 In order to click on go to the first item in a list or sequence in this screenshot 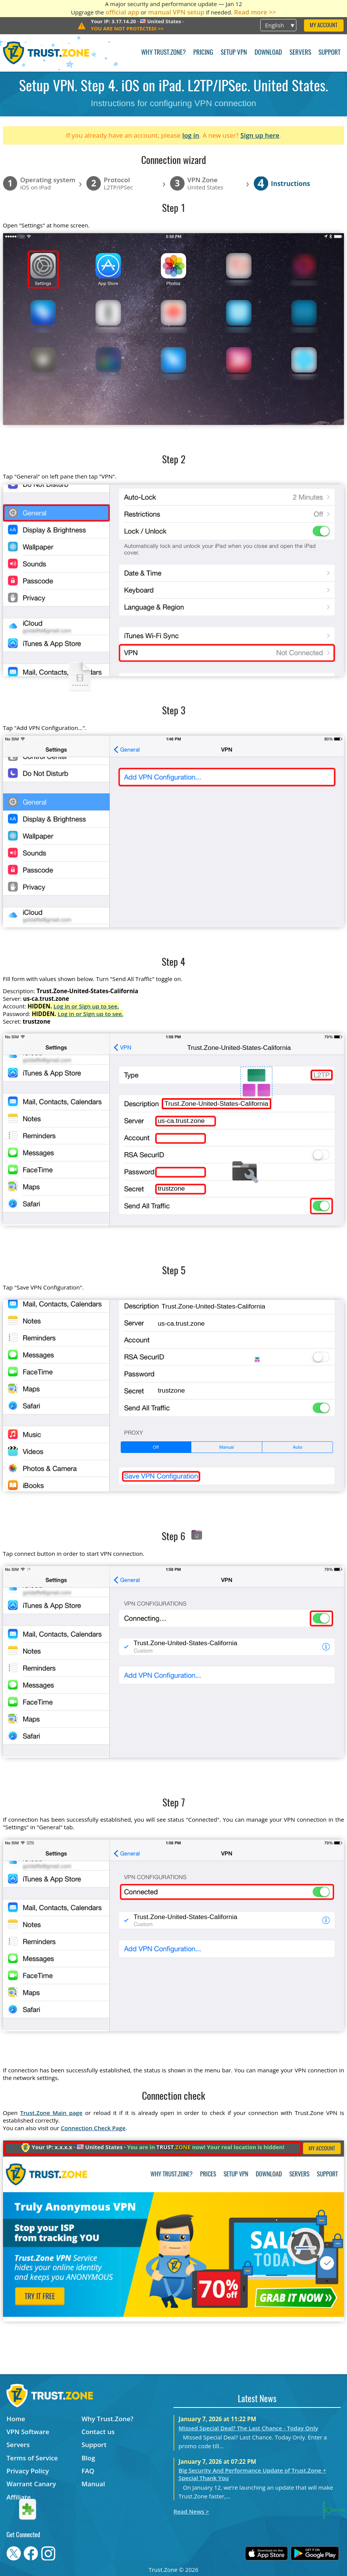, I will do `click(334, 2510)`.